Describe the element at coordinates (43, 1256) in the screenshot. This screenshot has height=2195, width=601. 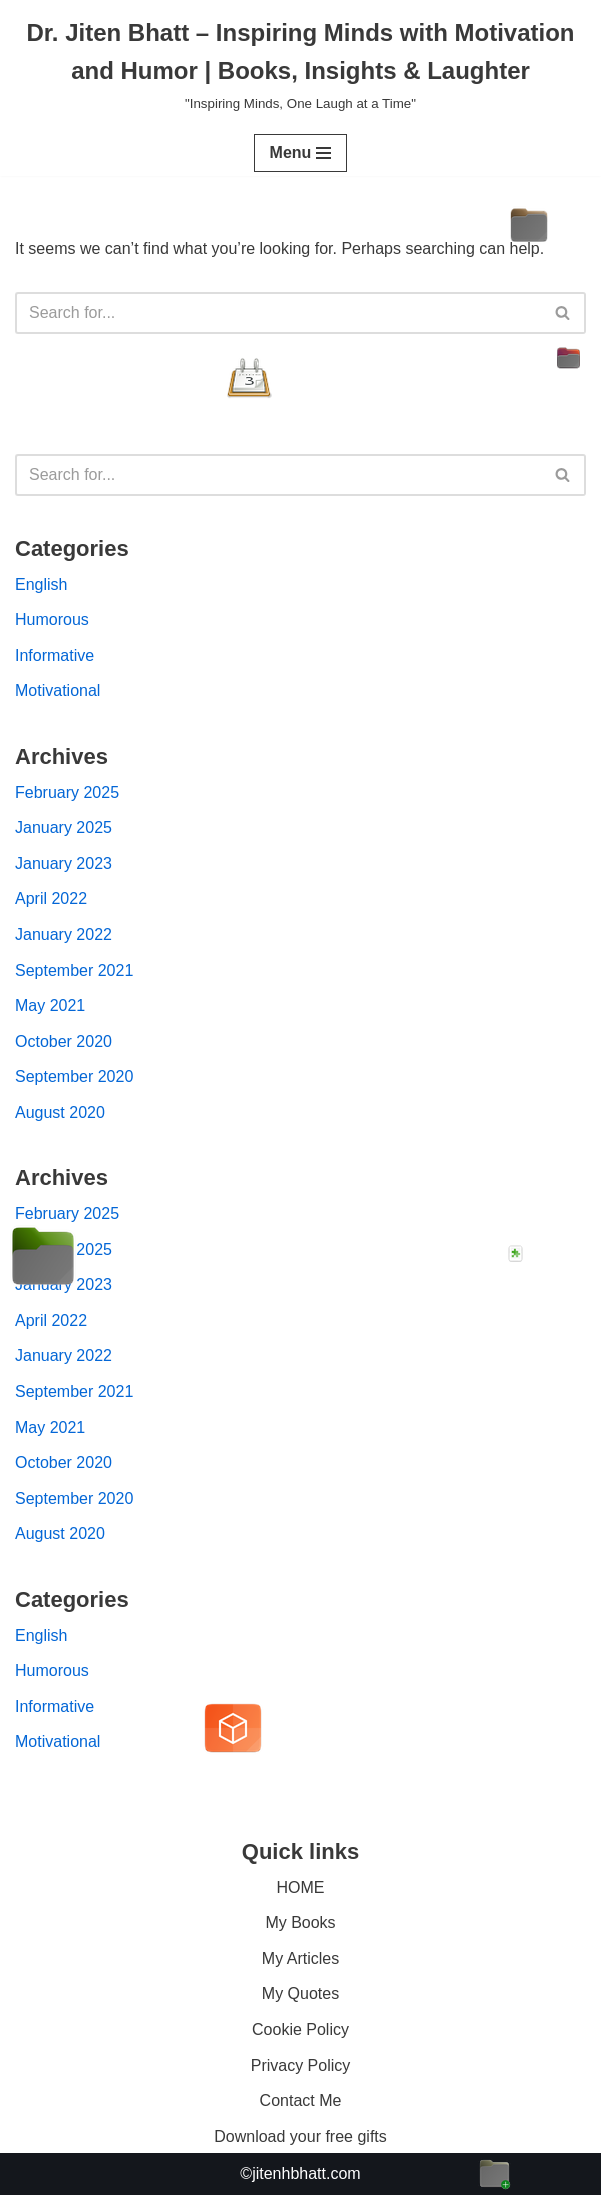
I see `drop file here to move into folder` at that location.